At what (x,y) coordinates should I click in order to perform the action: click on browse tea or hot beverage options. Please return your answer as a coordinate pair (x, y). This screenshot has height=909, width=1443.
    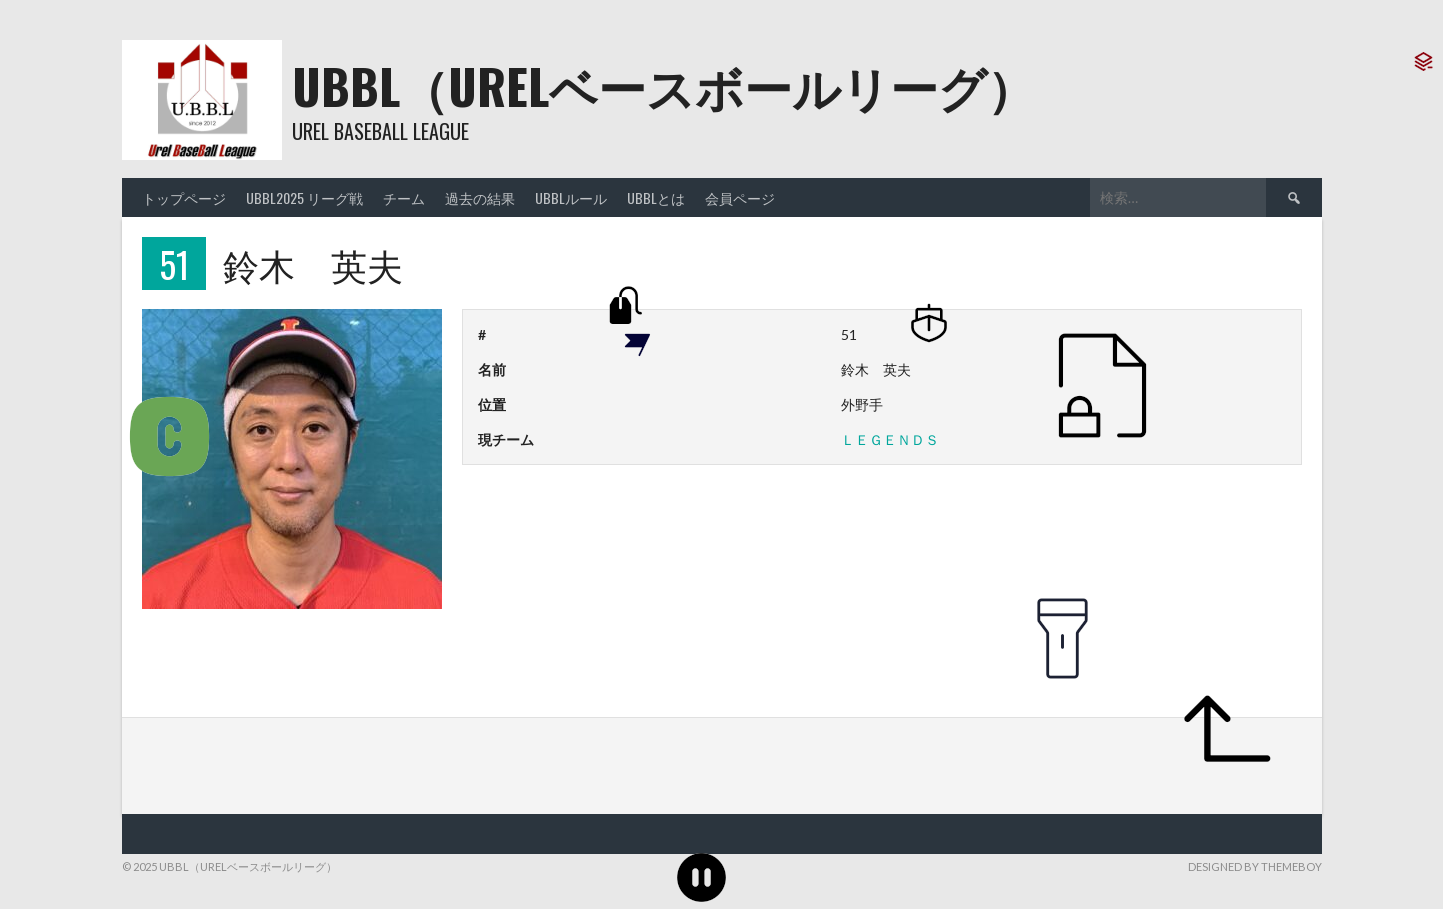
    Looking at the image, I should click on (624, 306).